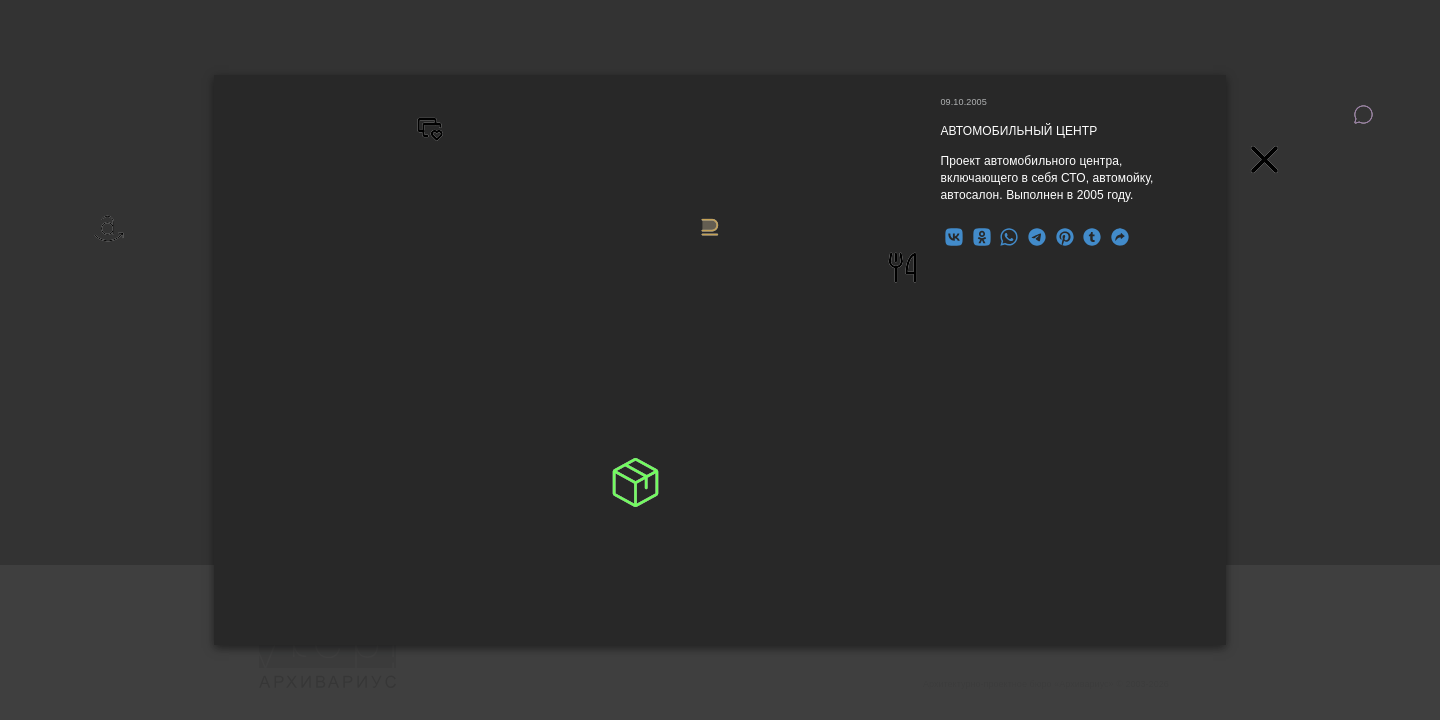  I want to click on represents a mathematical superset relationship, so click(709, 227).